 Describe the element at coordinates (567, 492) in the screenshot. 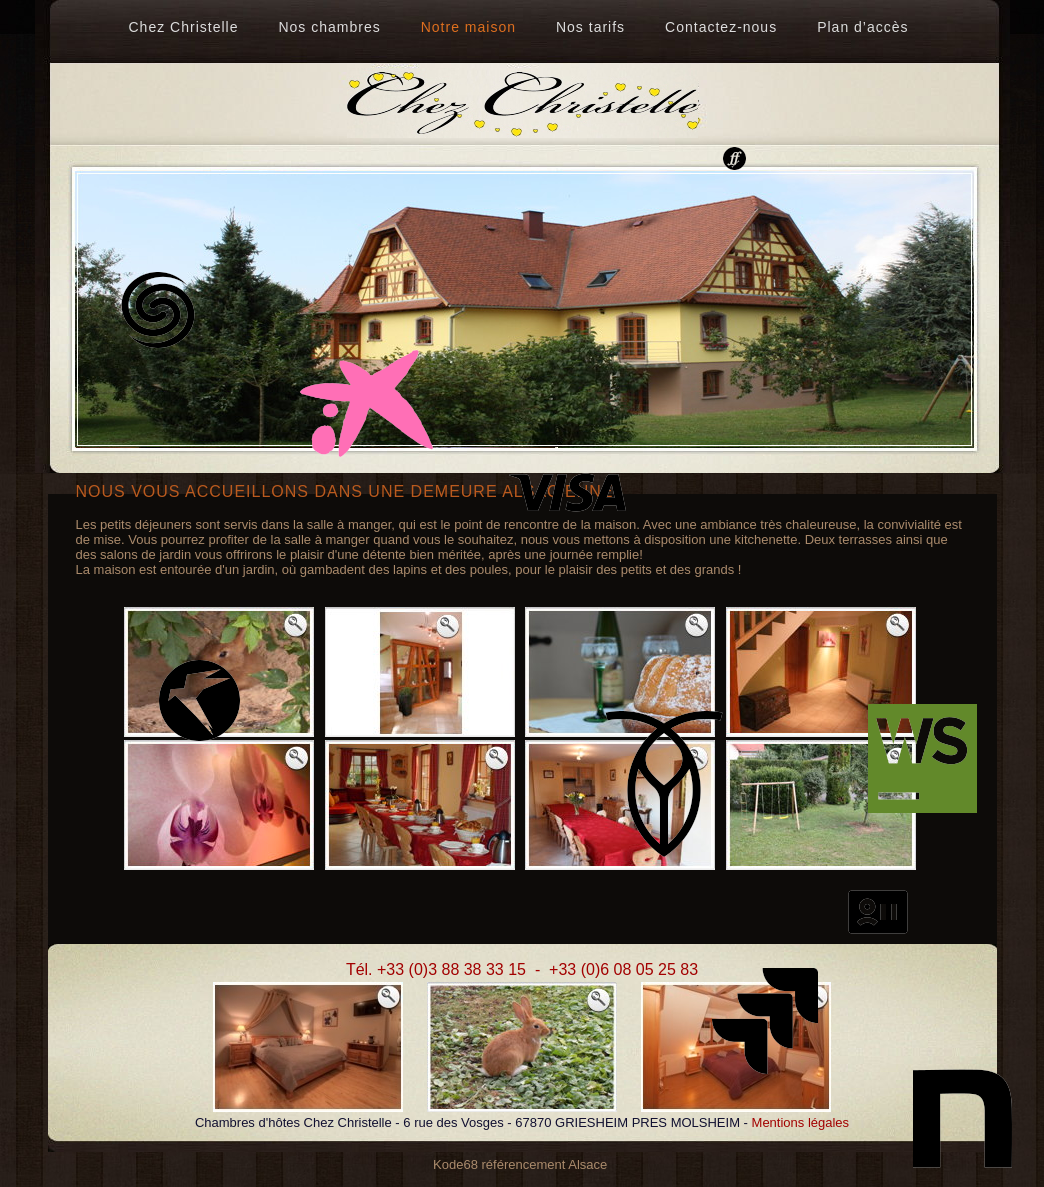

I see `pay with visa card` at that location.